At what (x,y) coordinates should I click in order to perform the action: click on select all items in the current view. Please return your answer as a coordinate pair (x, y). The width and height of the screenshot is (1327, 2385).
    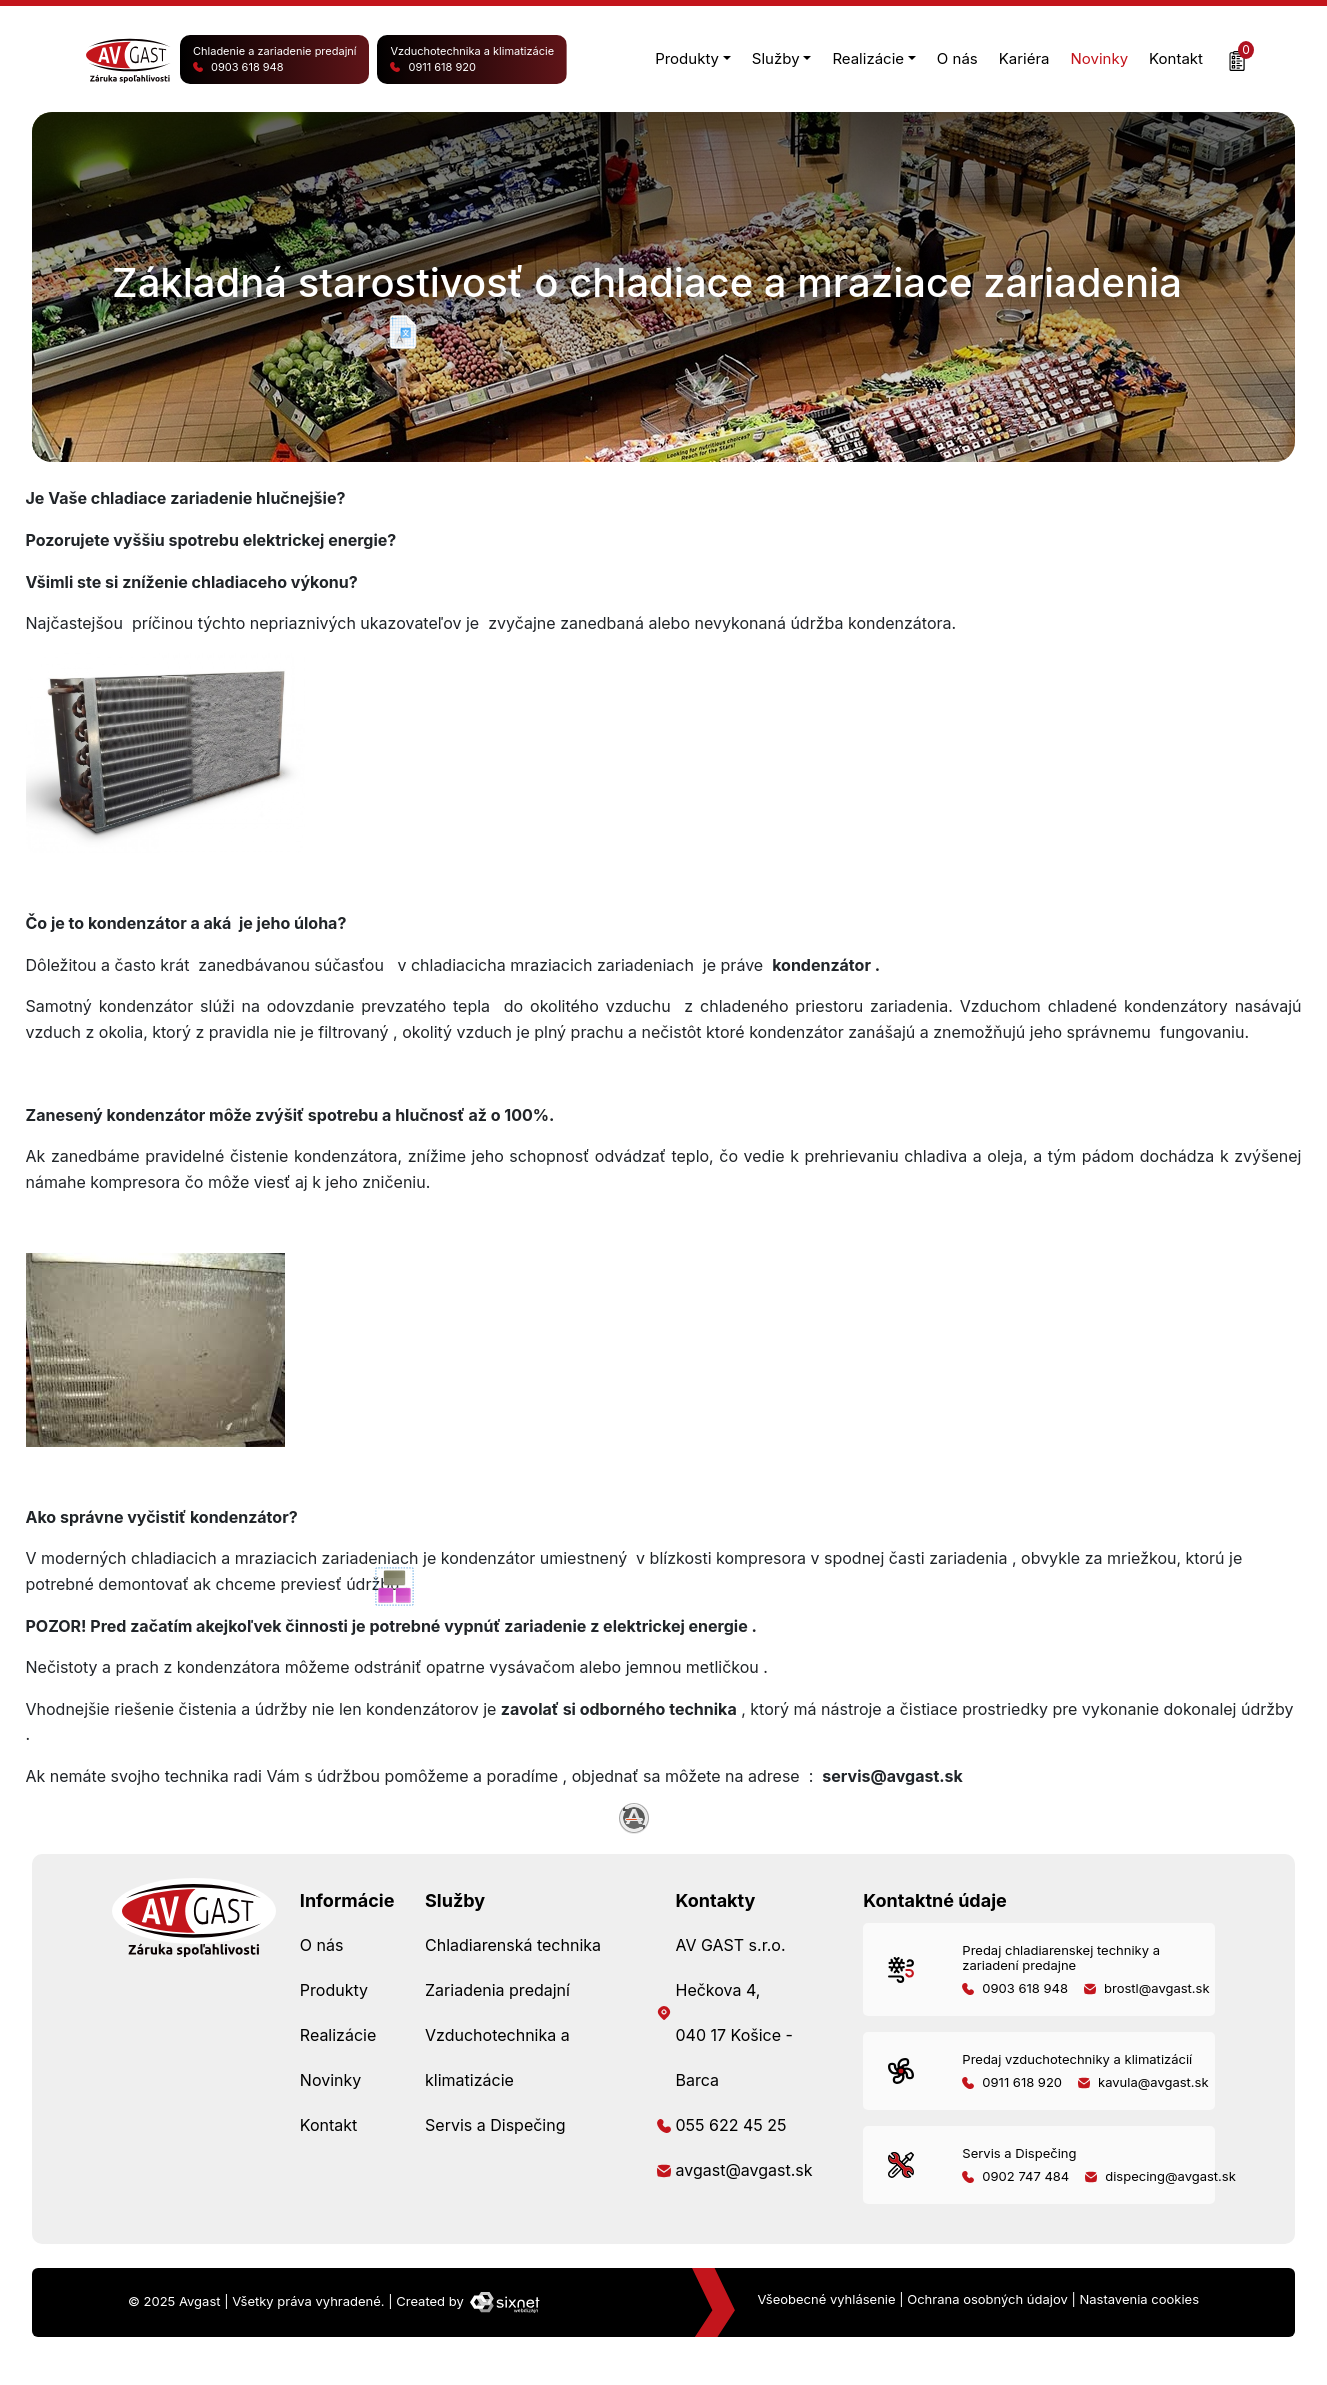
    Looking at the image, I should click on (394, 1586).